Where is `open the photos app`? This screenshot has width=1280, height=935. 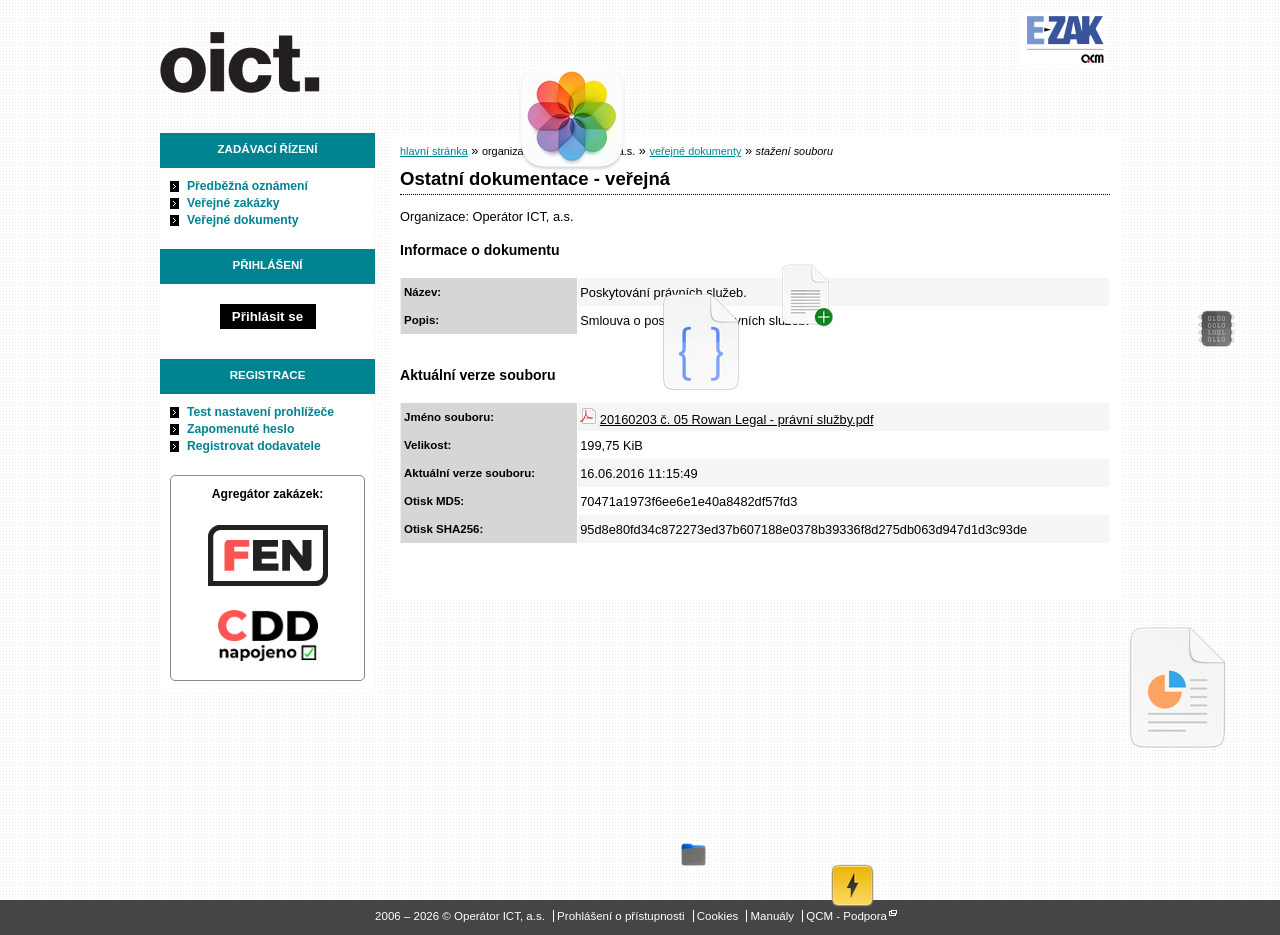
open the photos app is located at coordinates (572, 116).